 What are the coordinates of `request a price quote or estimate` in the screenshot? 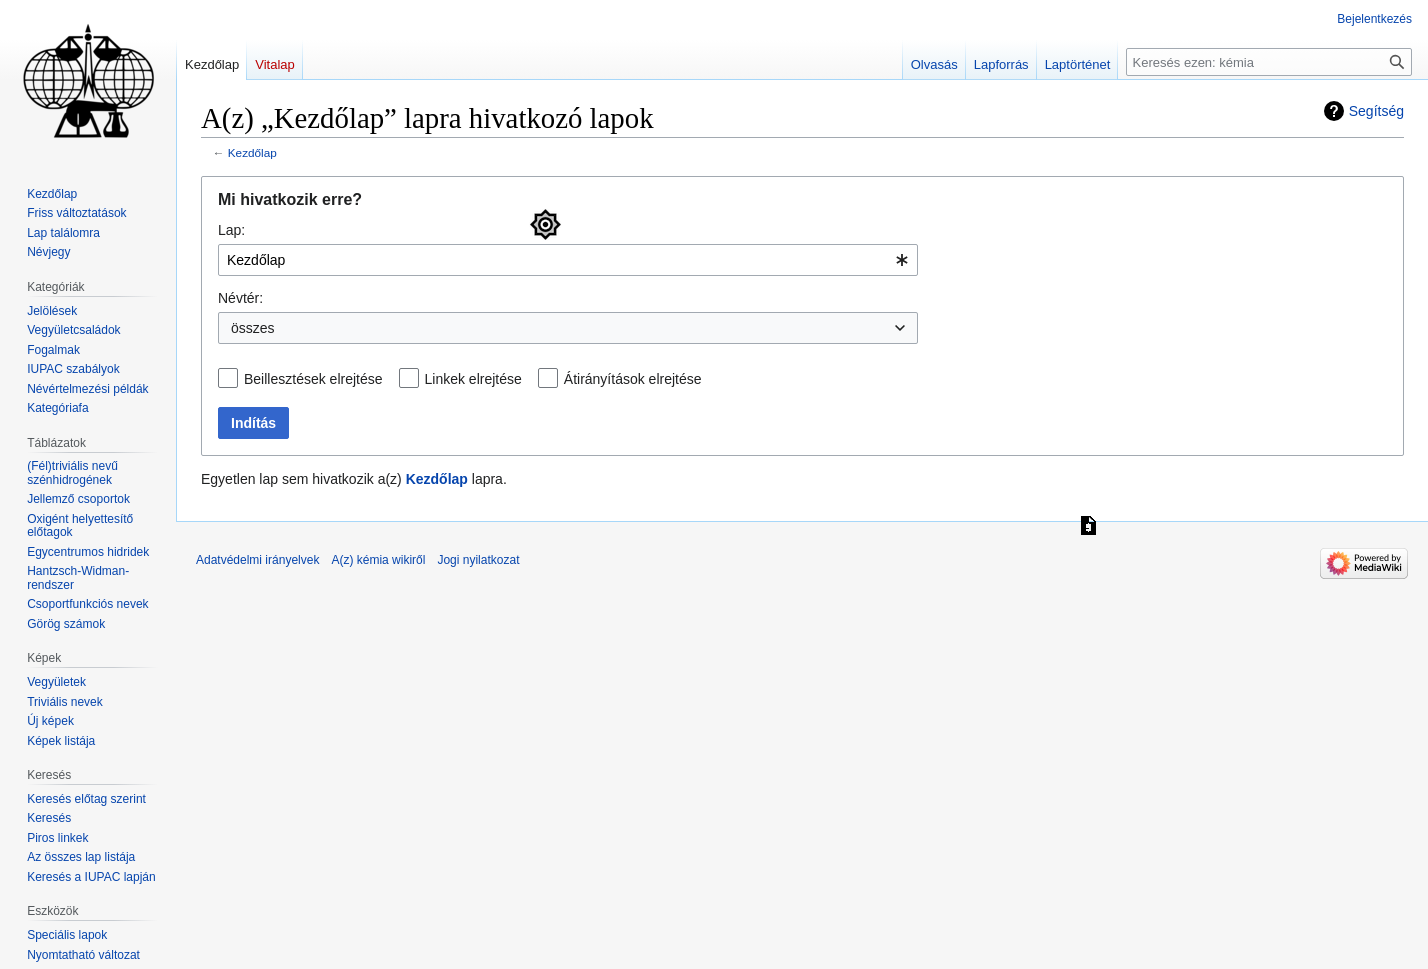 It's located at (1088, 525).